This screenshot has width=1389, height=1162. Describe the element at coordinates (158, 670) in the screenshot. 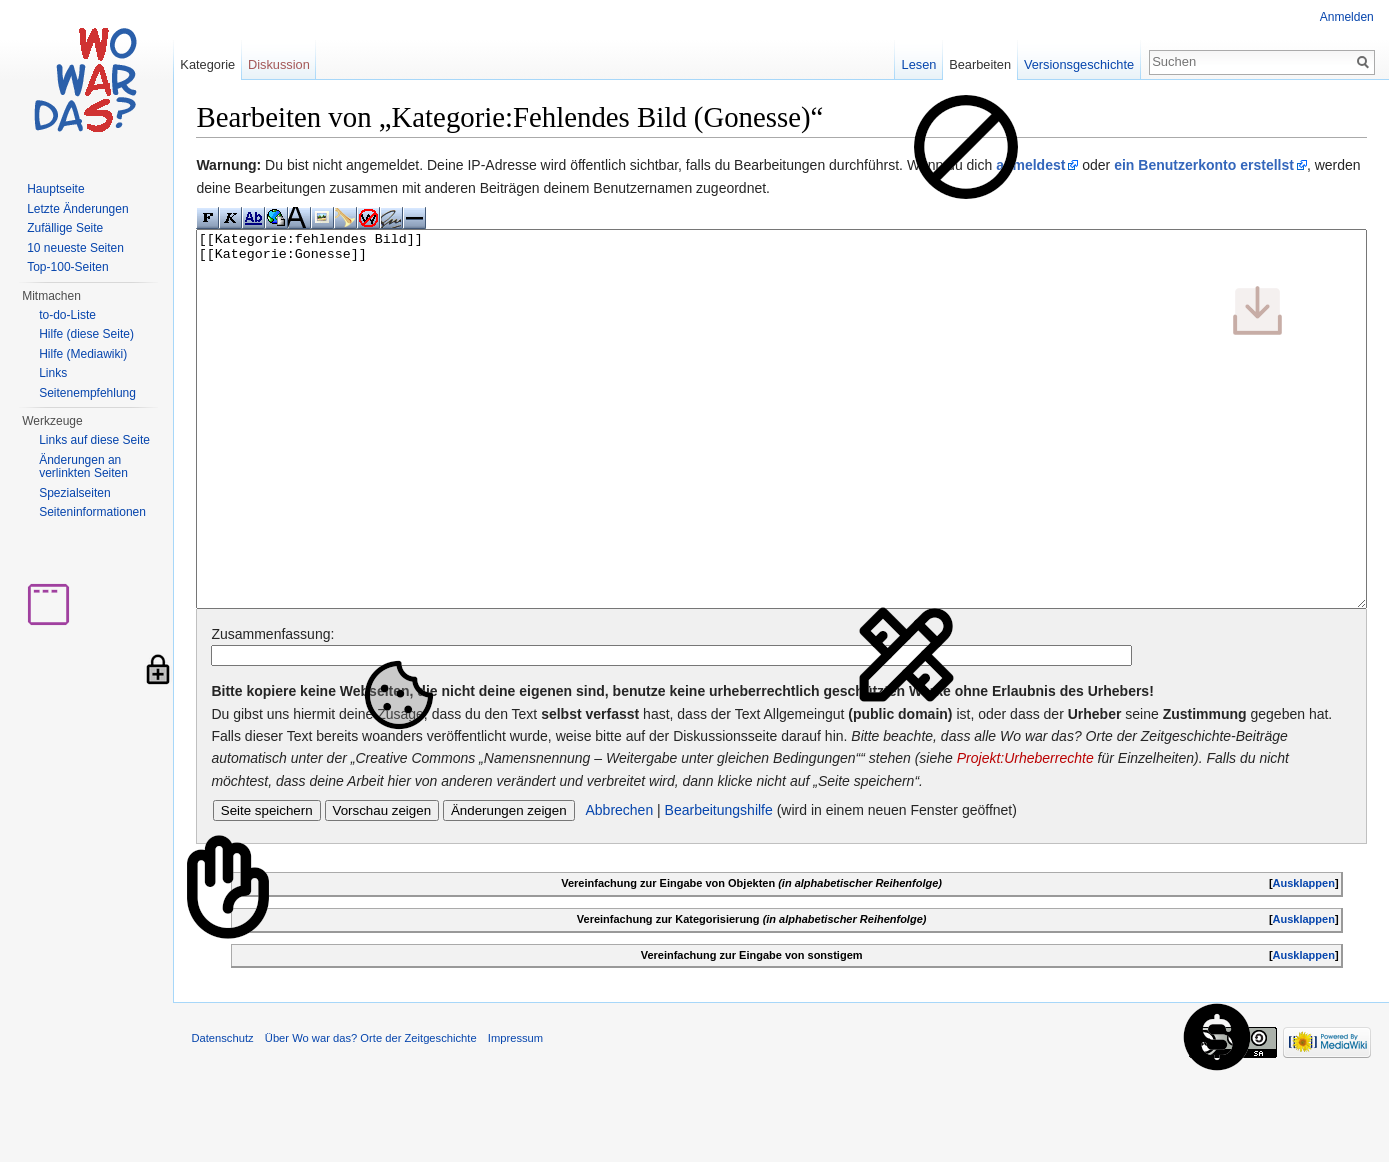

I see `indicates enhanced or additional security protection` at that location.